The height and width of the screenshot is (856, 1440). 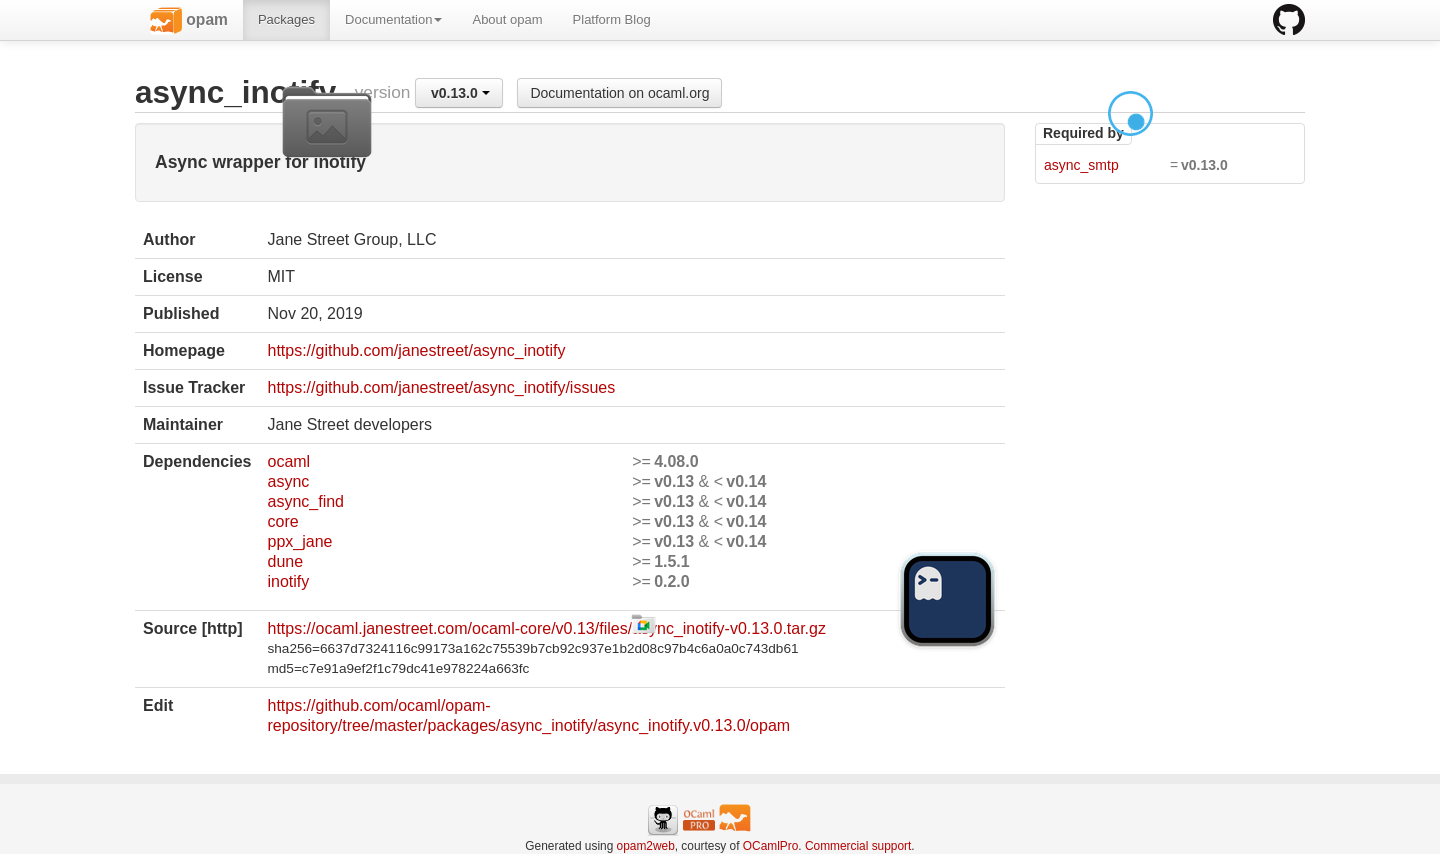 What do you see at coordinates (1130, 113) in the screenshot?
I see `new message notification in quassel irc client` at bounding box center [1130, 113].